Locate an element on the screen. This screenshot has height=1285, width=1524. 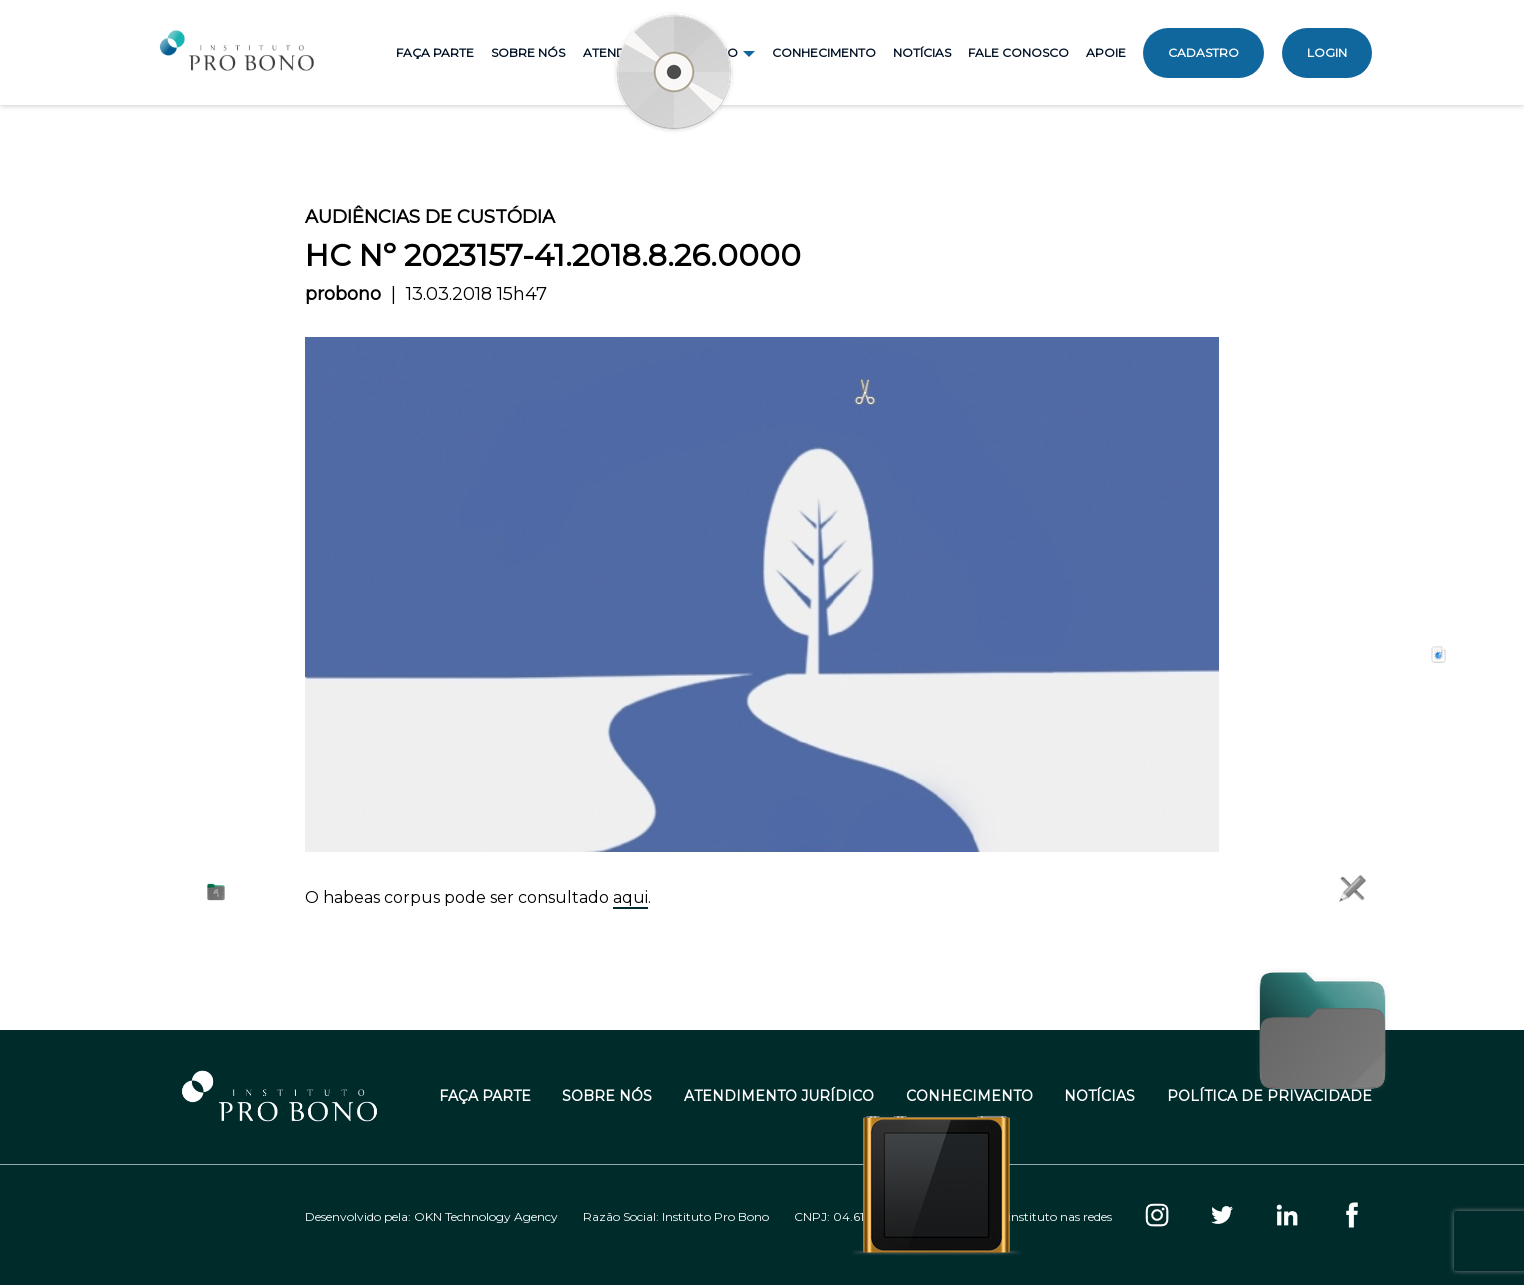
drop files here to move them into this folder is located at coordinates (1322, 1030).